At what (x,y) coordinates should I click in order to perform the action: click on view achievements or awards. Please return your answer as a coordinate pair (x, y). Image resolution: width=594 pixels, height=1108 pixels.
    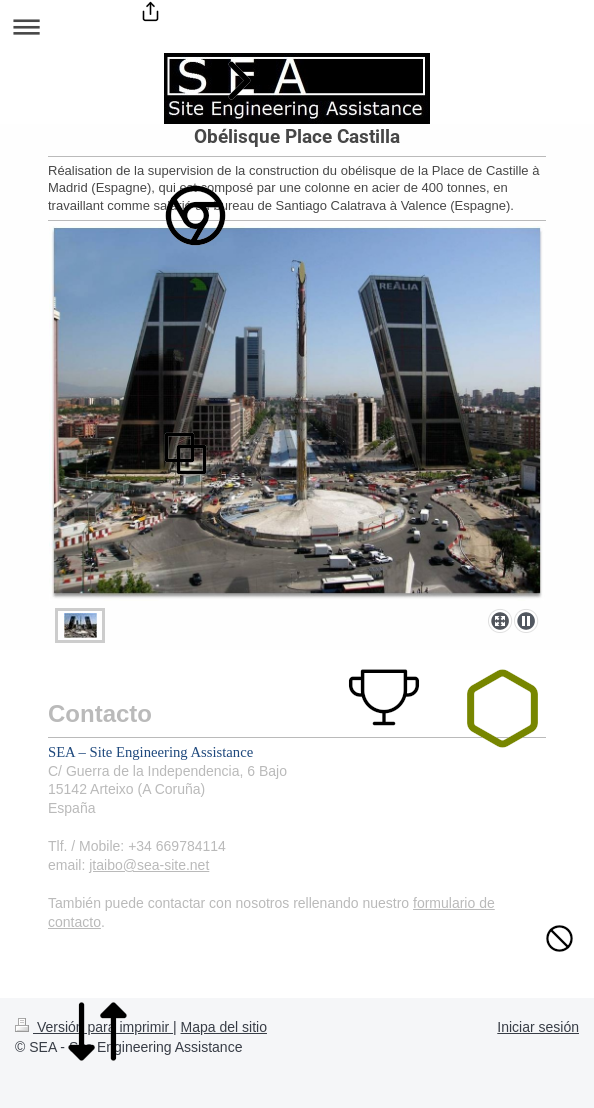
    Looking at the image, I should click on (384, 695).